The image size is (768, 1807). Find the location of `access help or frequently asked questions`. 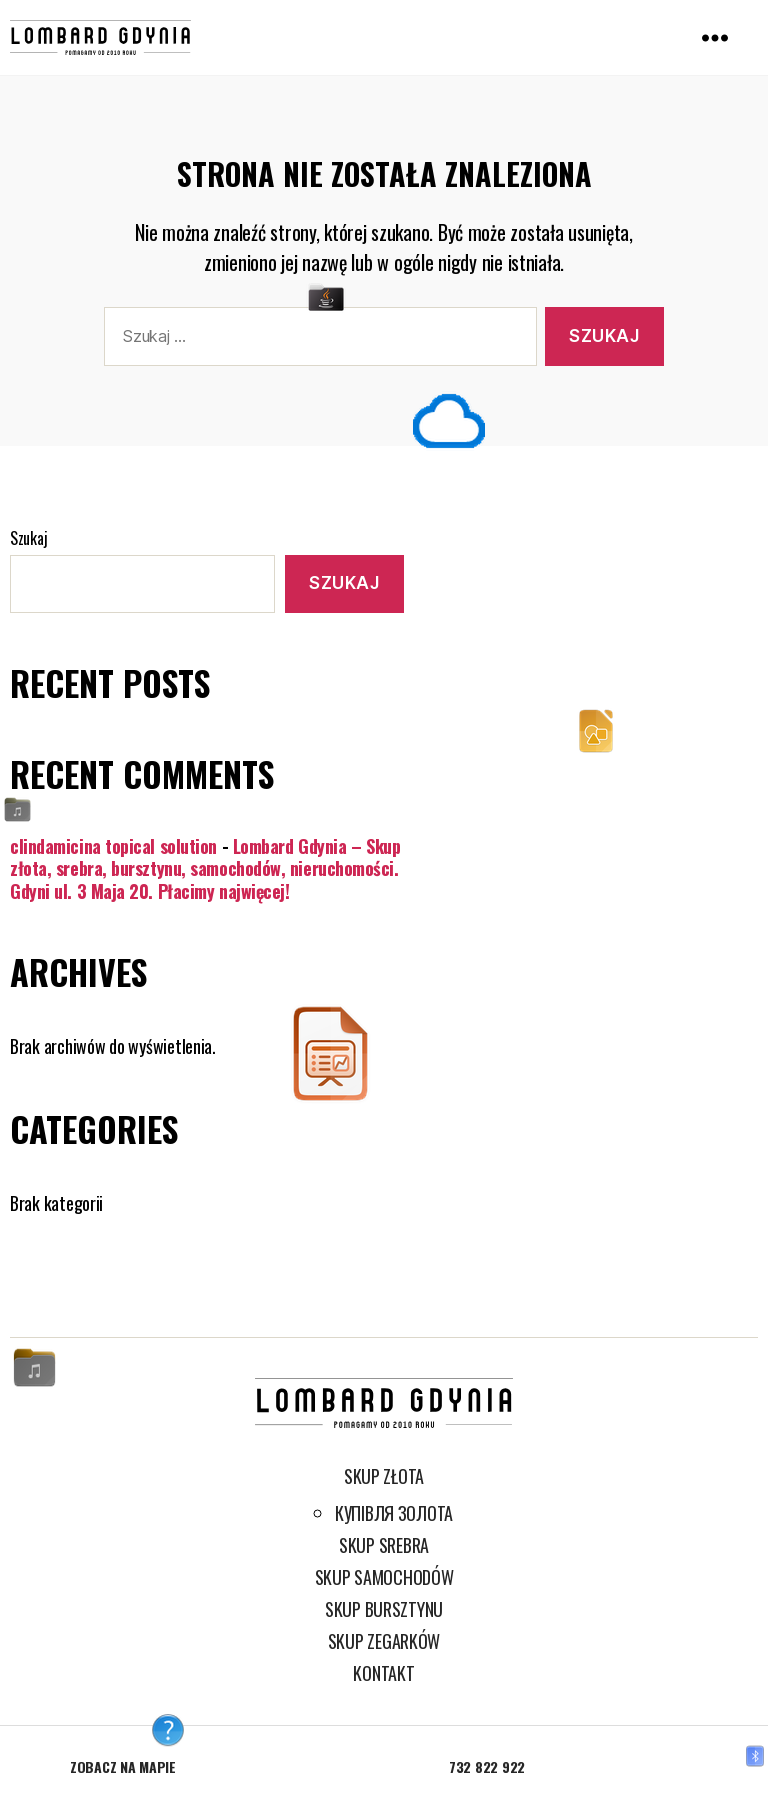

access help or frequently asked questions is located at coordinates (168, 1730).